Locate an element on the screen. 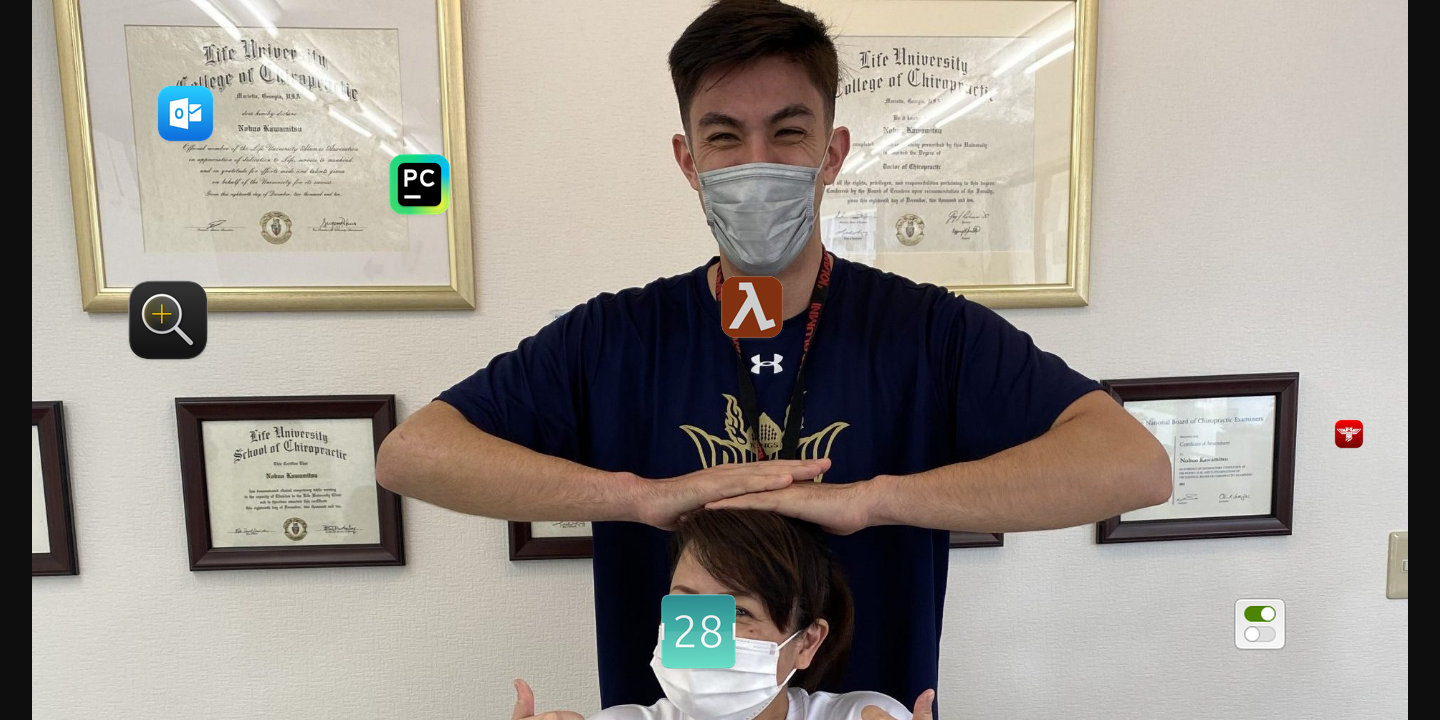 This screenshot has height=720, width=1440. open Microsoft Outlook email app is located at coordinates (185, 113).